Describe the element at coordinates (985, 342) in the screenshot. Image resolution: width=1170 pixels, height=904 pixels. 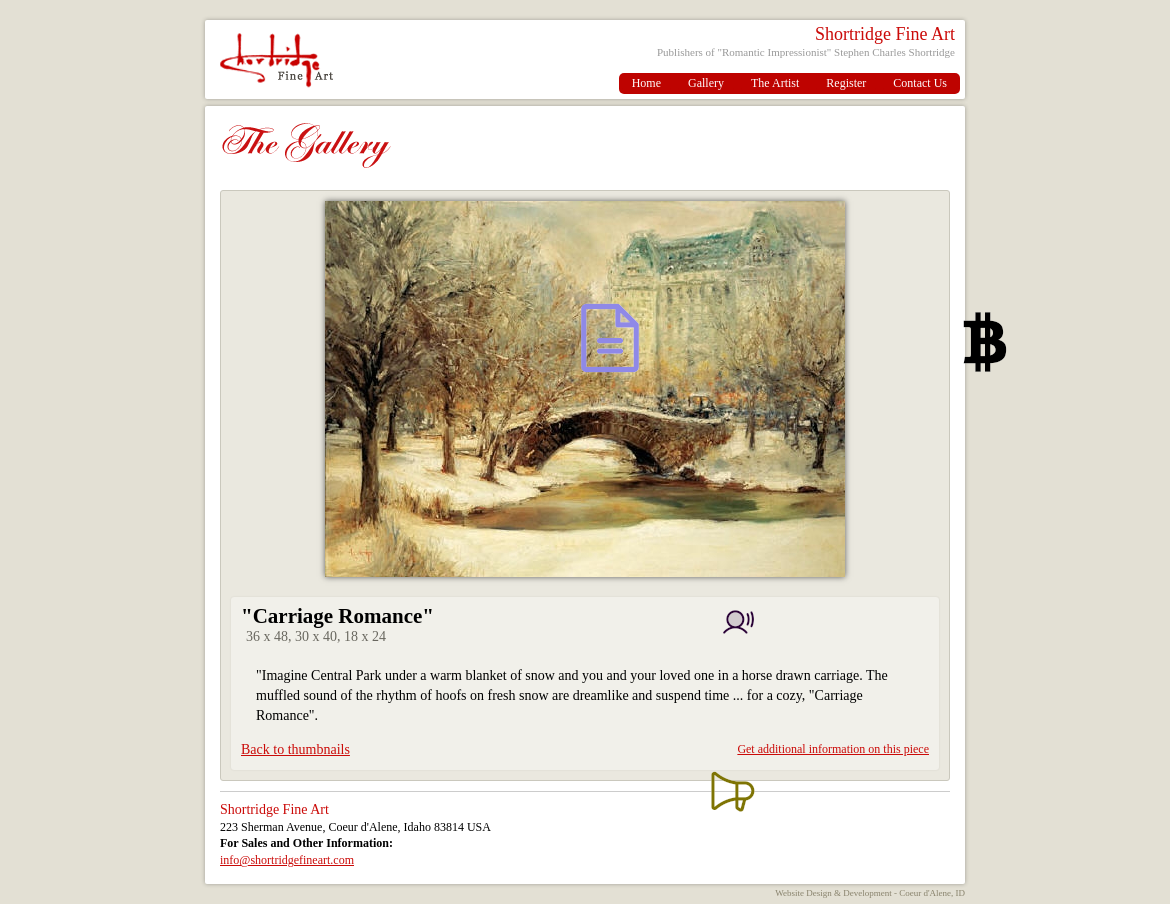
I see `bitcoin cryptocurrency logo` at that location.